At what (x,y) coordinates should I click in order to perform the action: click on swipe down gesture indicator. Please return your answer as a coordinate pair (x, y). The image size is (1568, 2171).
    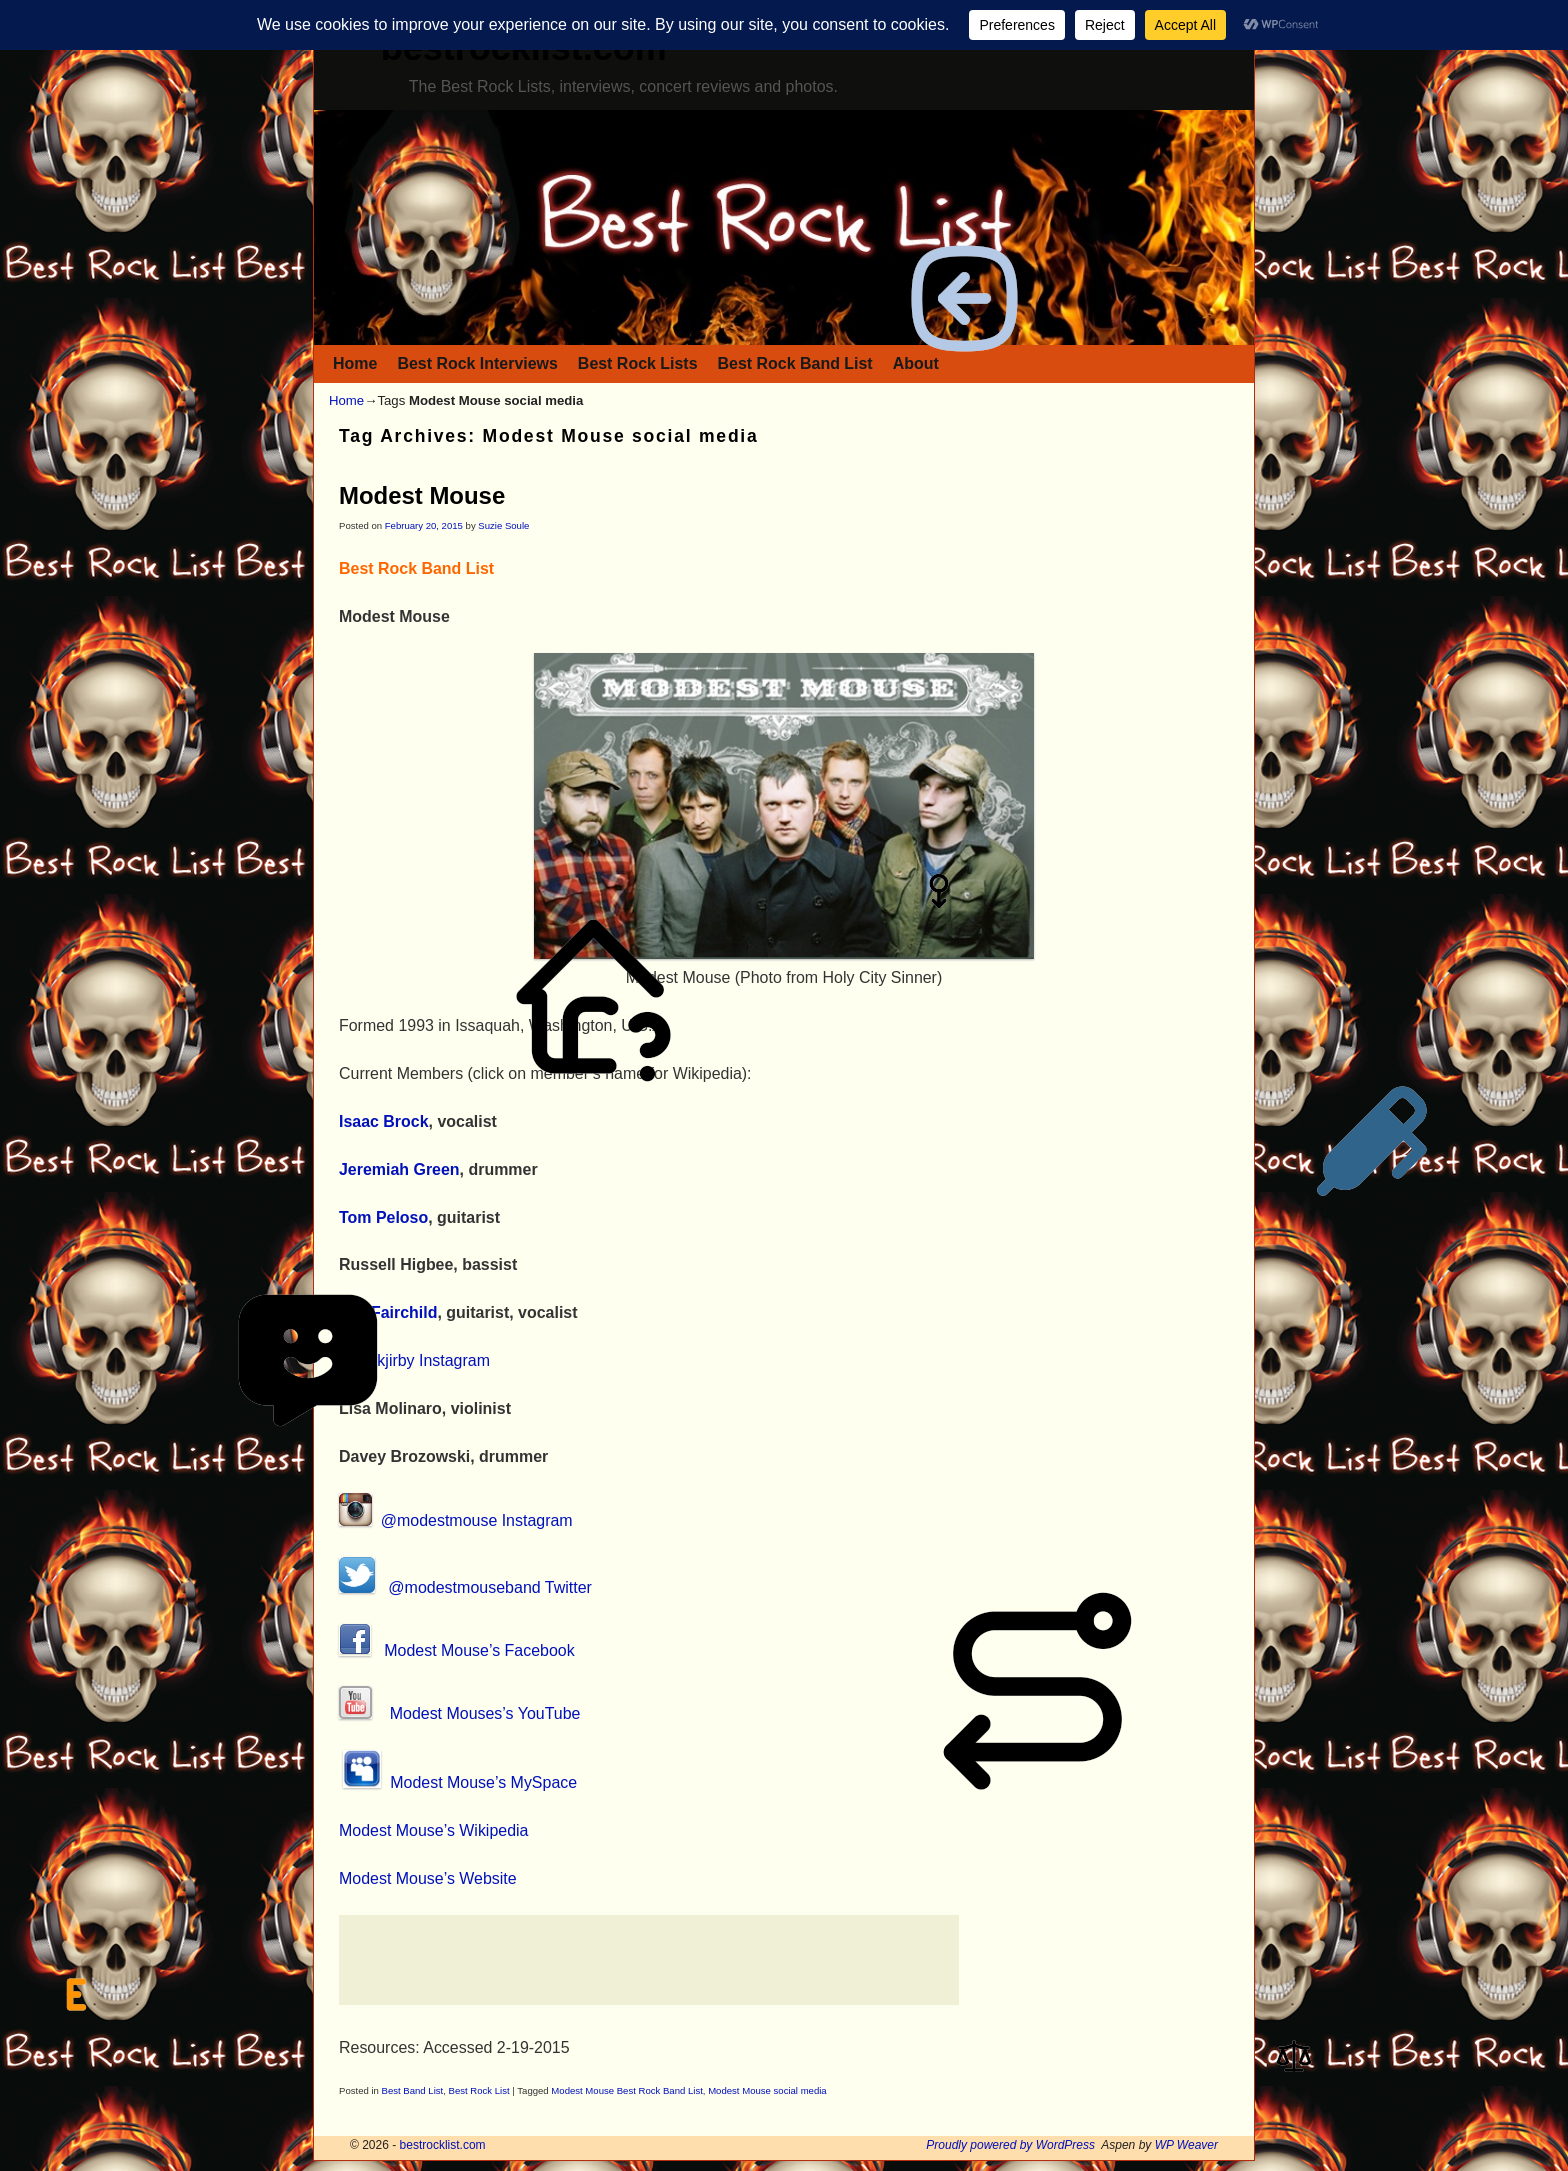
    Looking at the image, I should click on (939, 891).